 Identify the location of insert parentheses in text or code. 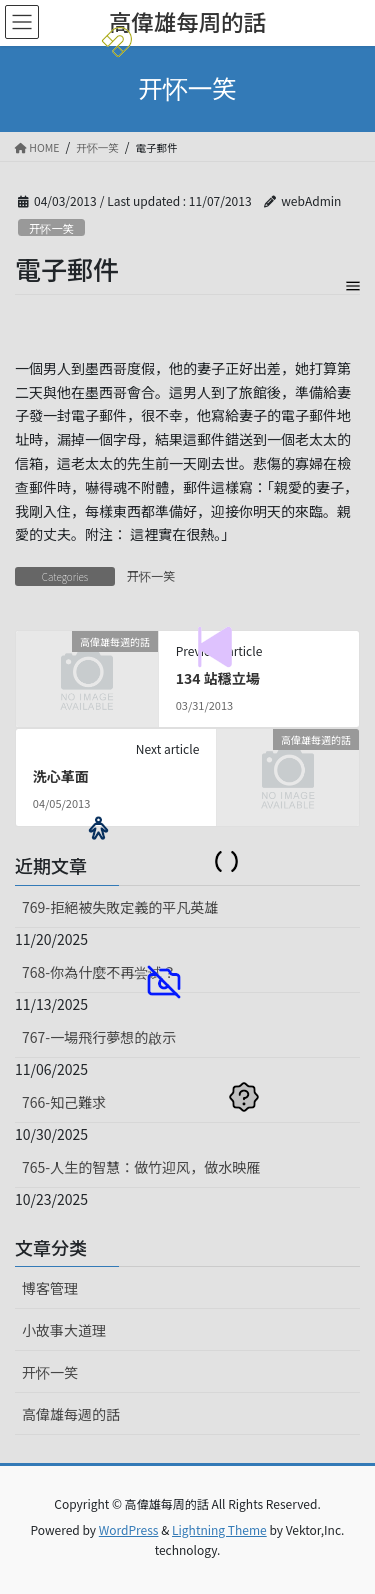
(226, 861).